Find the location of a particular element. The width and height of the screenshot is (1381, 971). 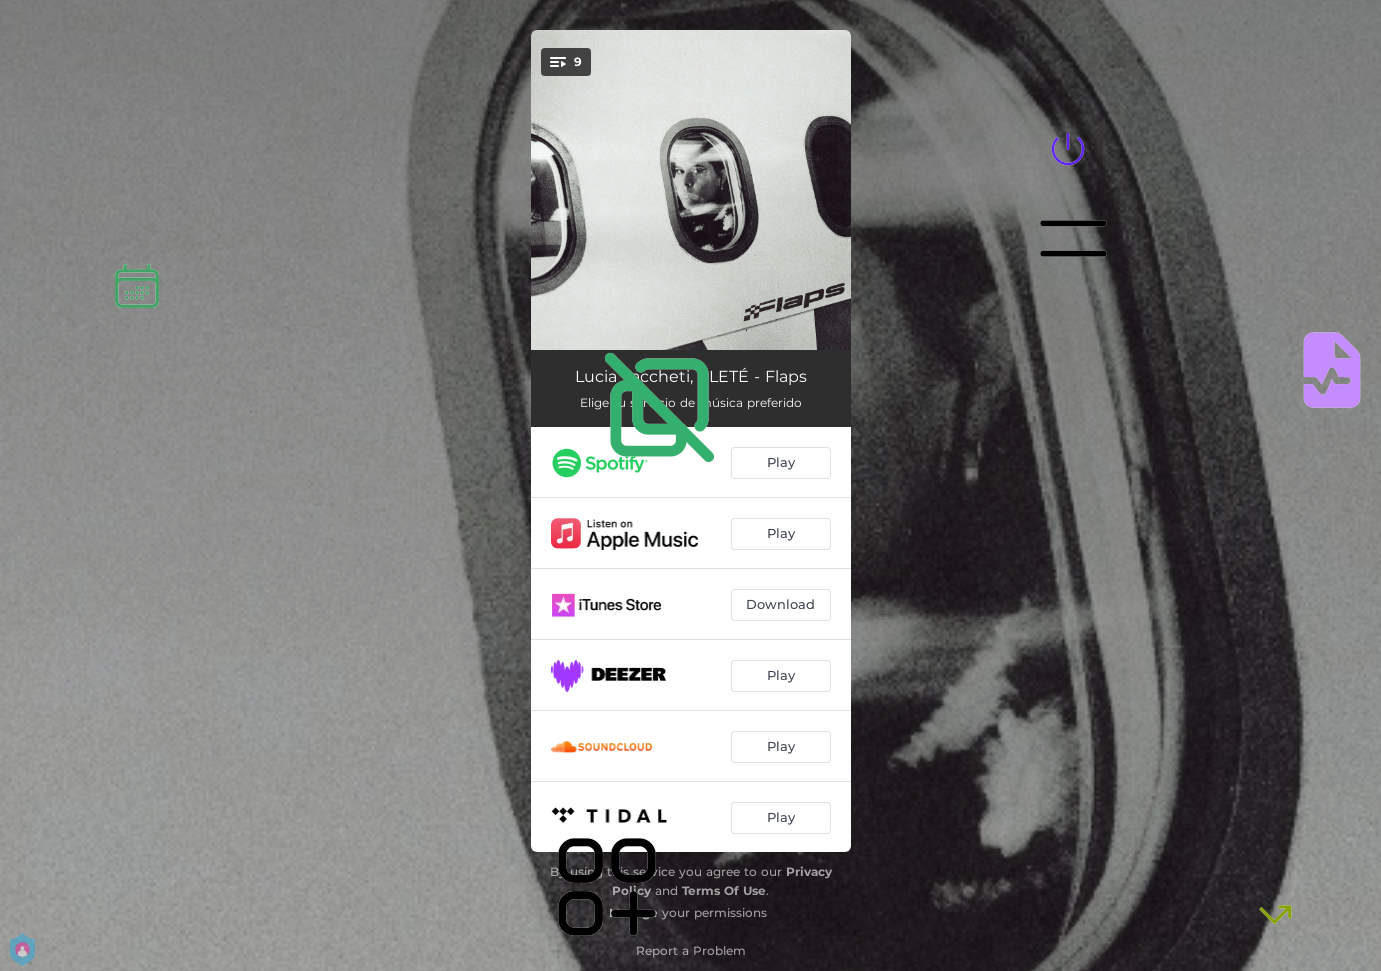

disable layer view is located at coordinates (659, 407).